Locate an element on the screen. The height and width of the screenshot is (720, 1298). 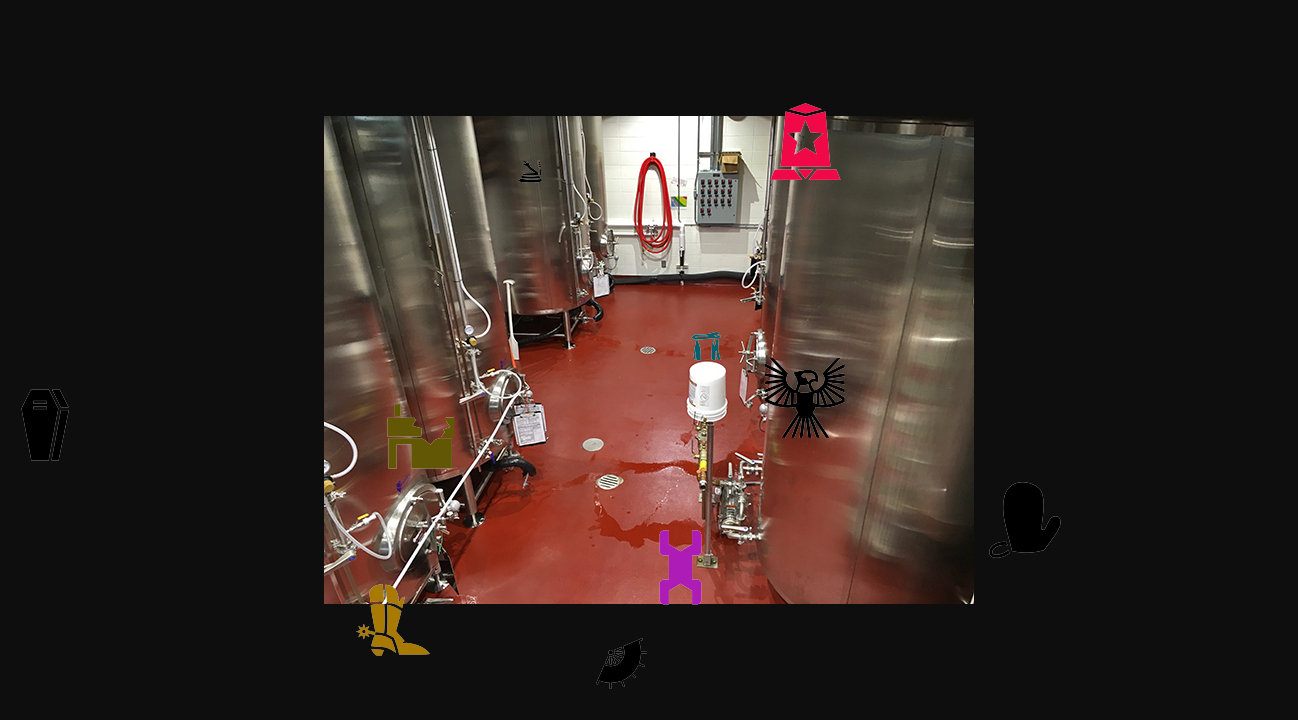
select western or cowboy-themed content is located at coordinates (393, 620).